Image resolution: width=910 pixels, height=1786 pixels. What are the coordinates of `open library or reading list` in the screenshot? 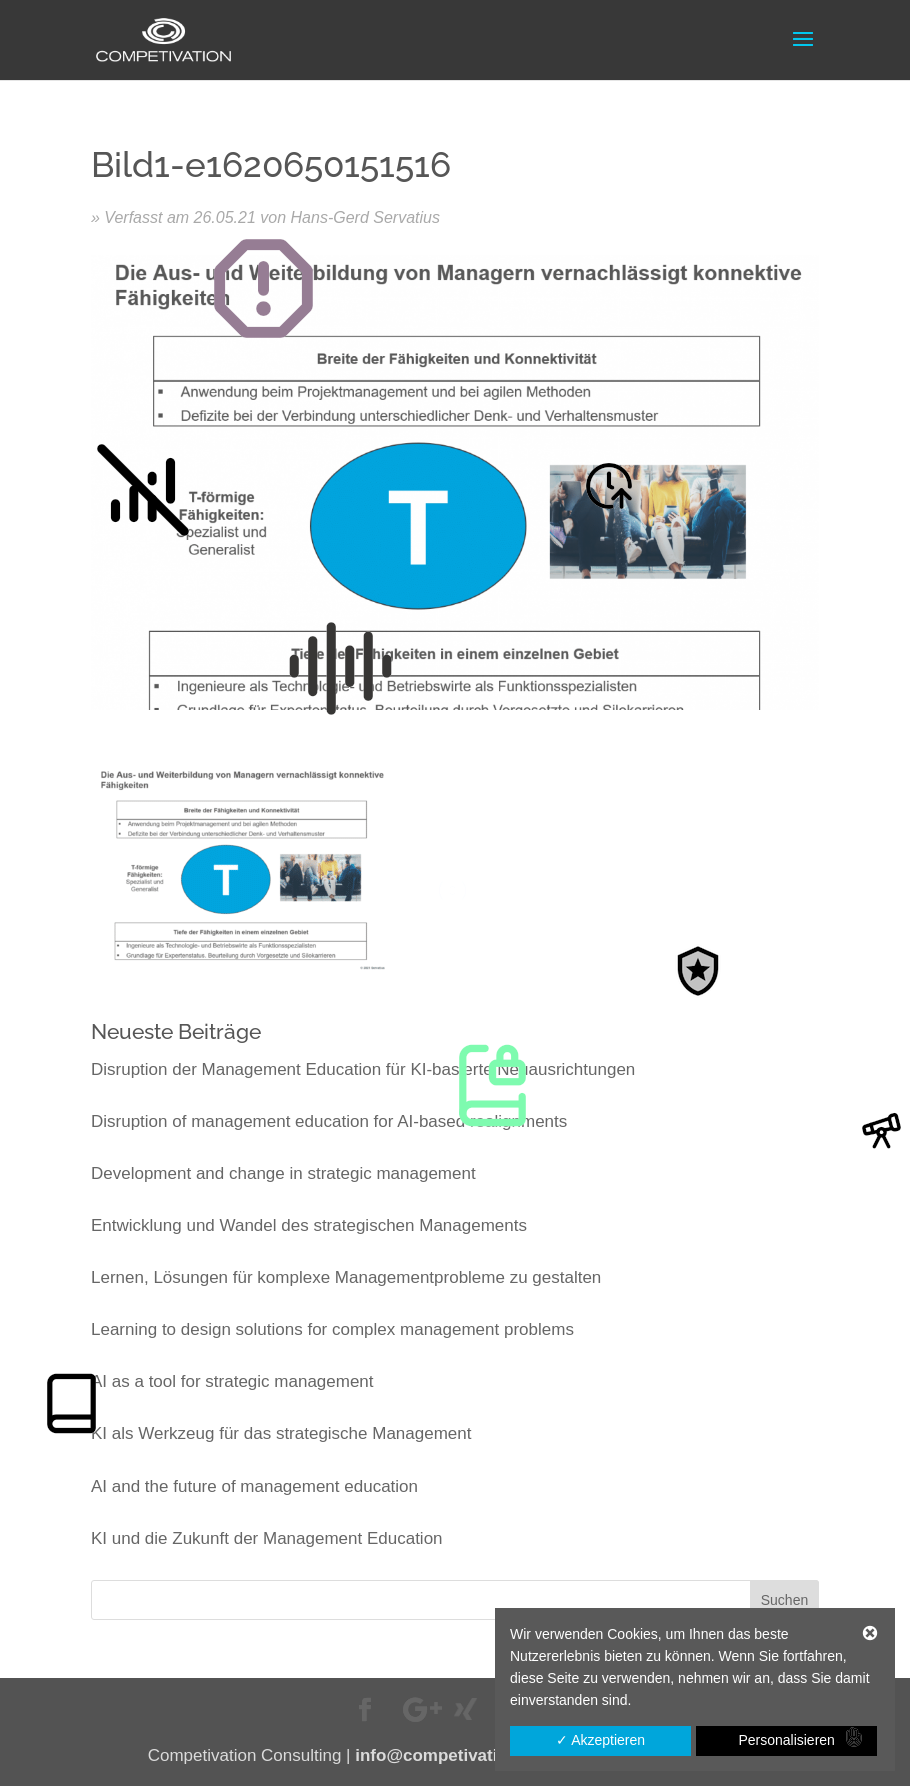 It's located at (71, 1403).